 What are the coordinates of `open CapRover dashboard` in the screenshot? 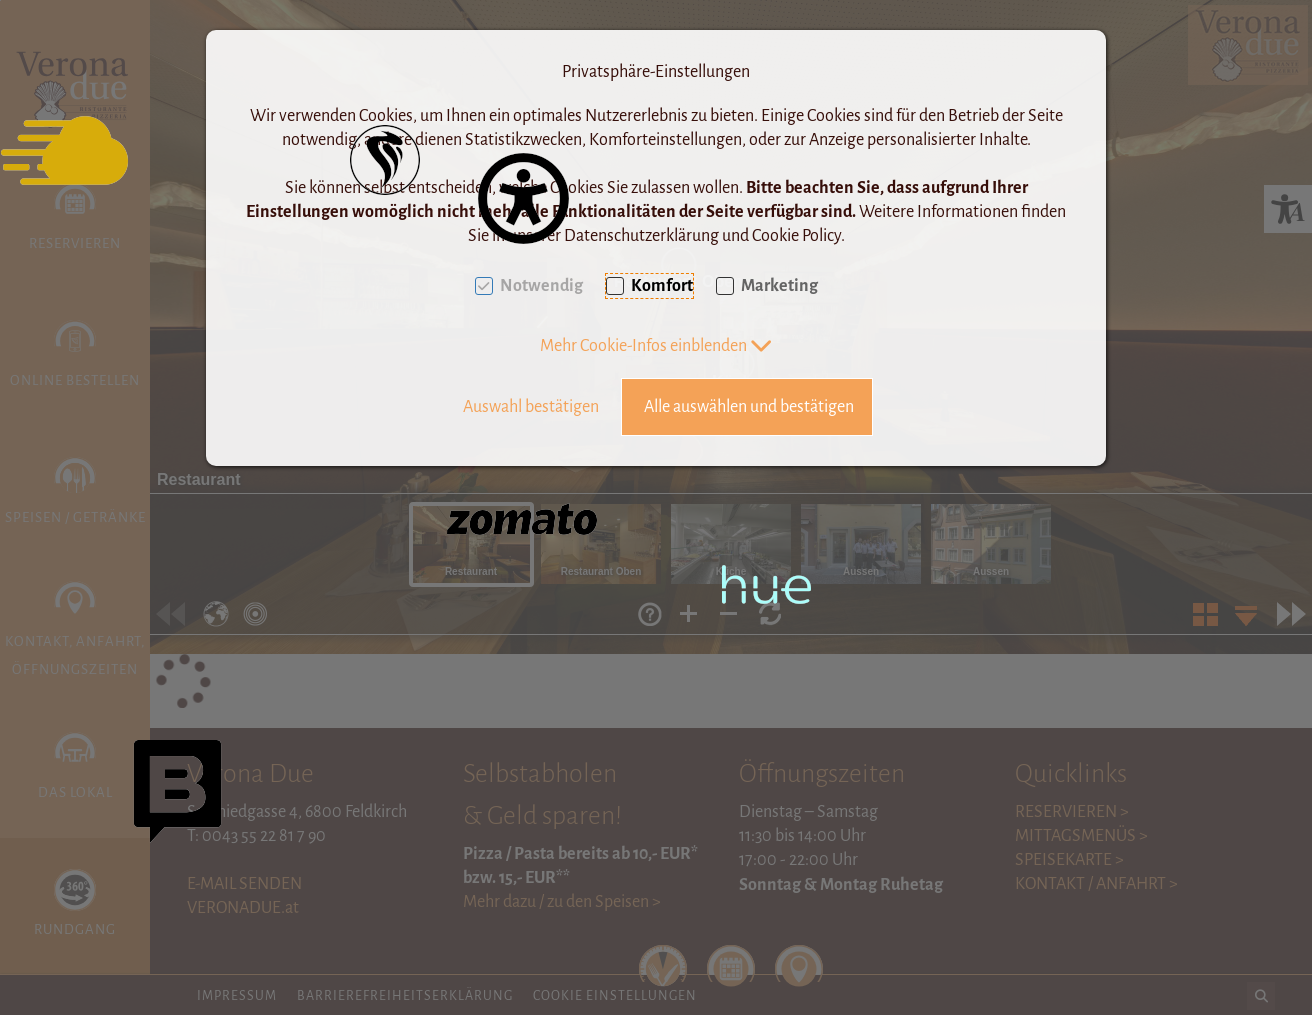 It's located at (385, 160).